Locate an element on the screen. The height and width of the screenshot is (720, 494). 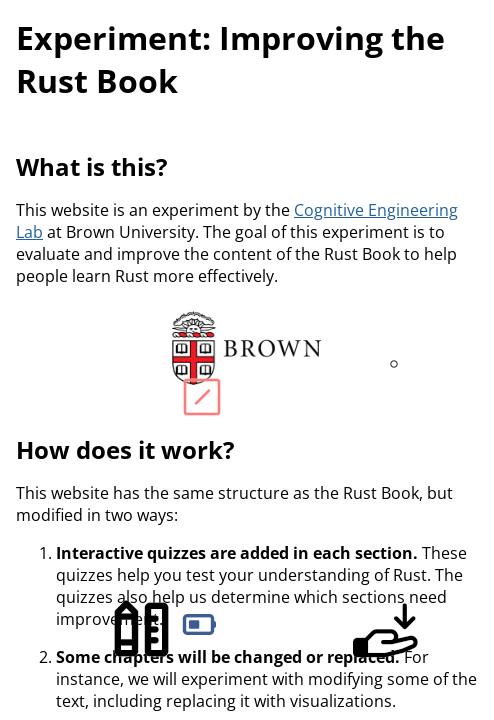
receive or accept an incoming item is located at coordinates (387, 633).